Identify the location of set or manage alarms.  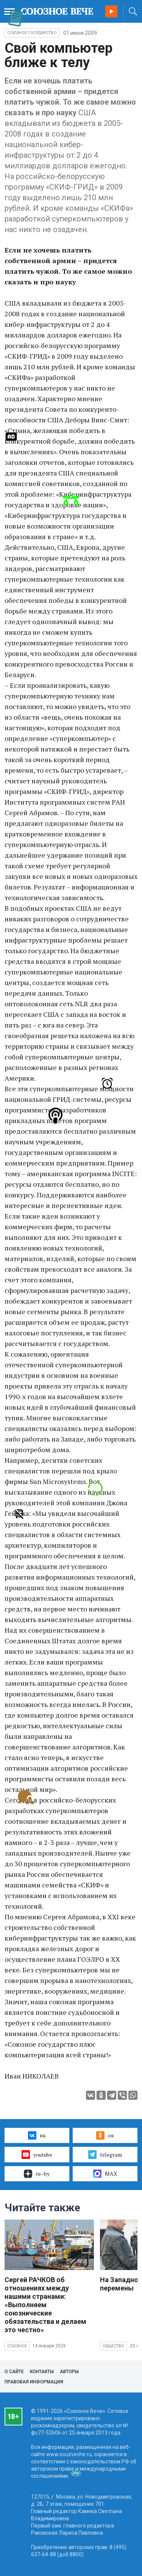
(107, 1083).